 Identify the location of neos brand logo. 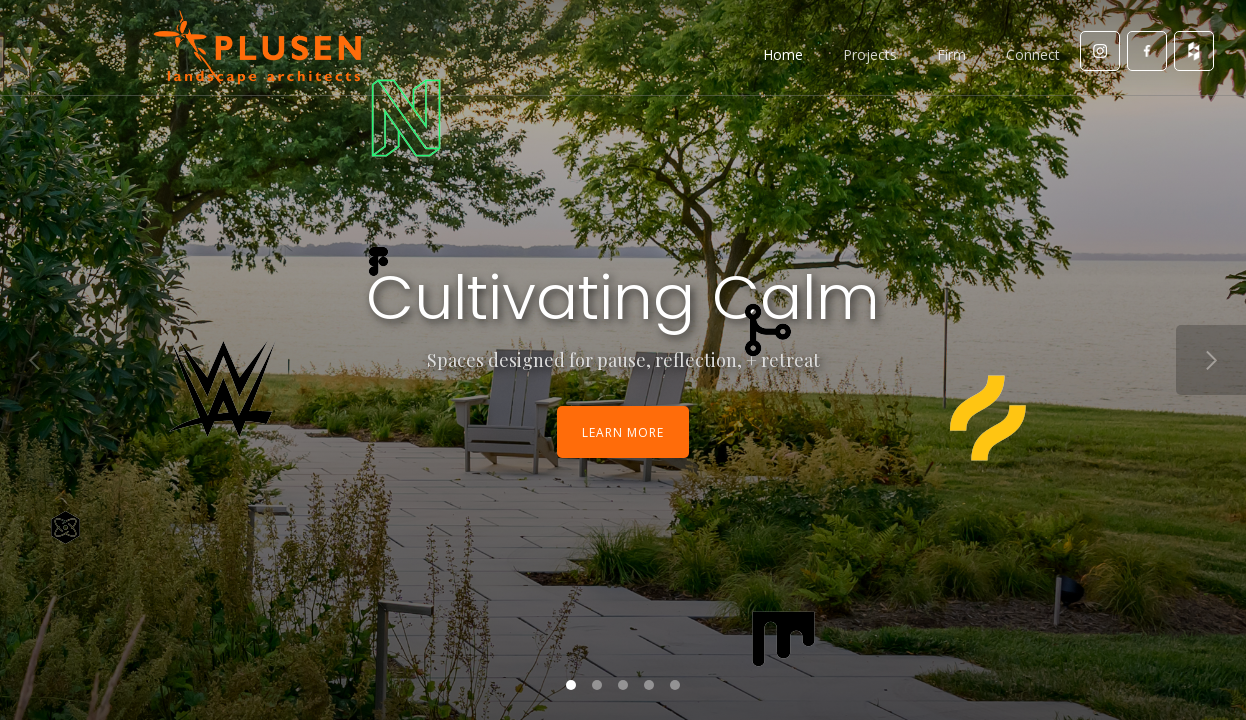
(406, 118).